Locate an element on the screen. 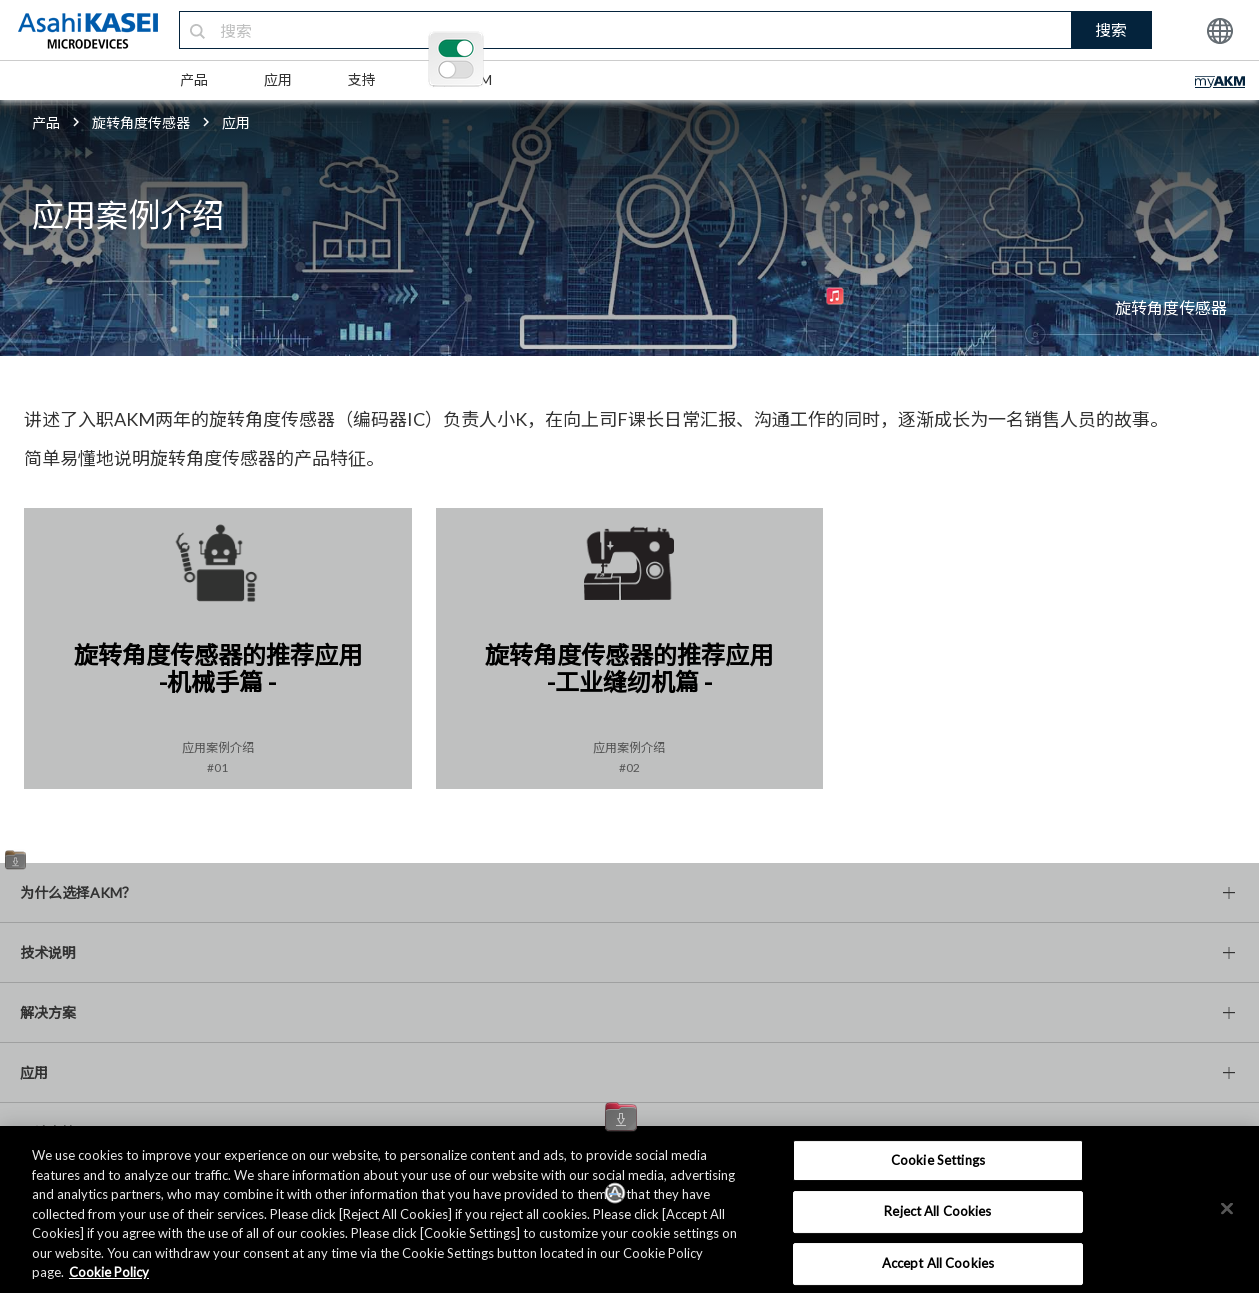  open system tweaks or customization settings is located at coordinates (456, 59).